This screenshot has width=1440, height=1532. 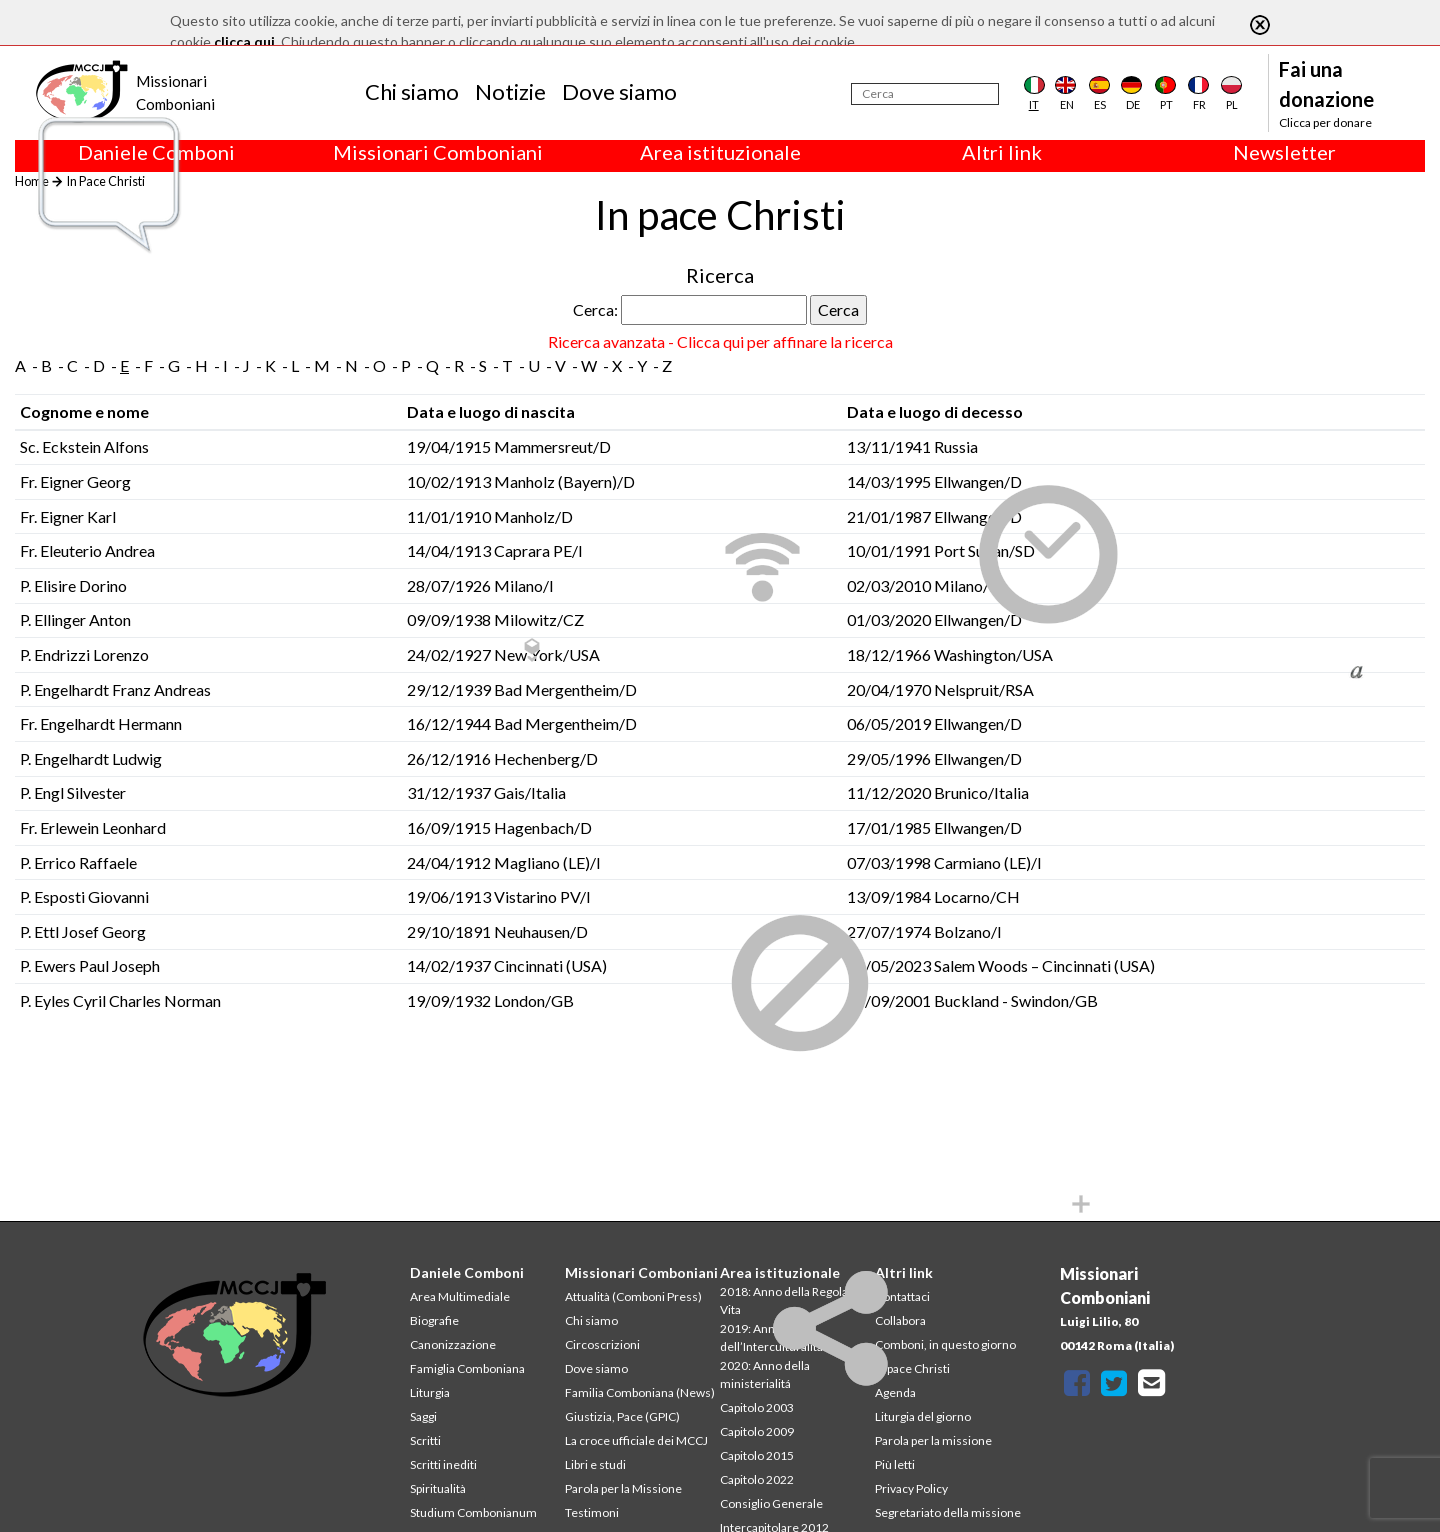 What do you see at coordinates (762, 564) in the screenshot?
I see `indicates wireless network connection status` at bounding box center [762, 564].